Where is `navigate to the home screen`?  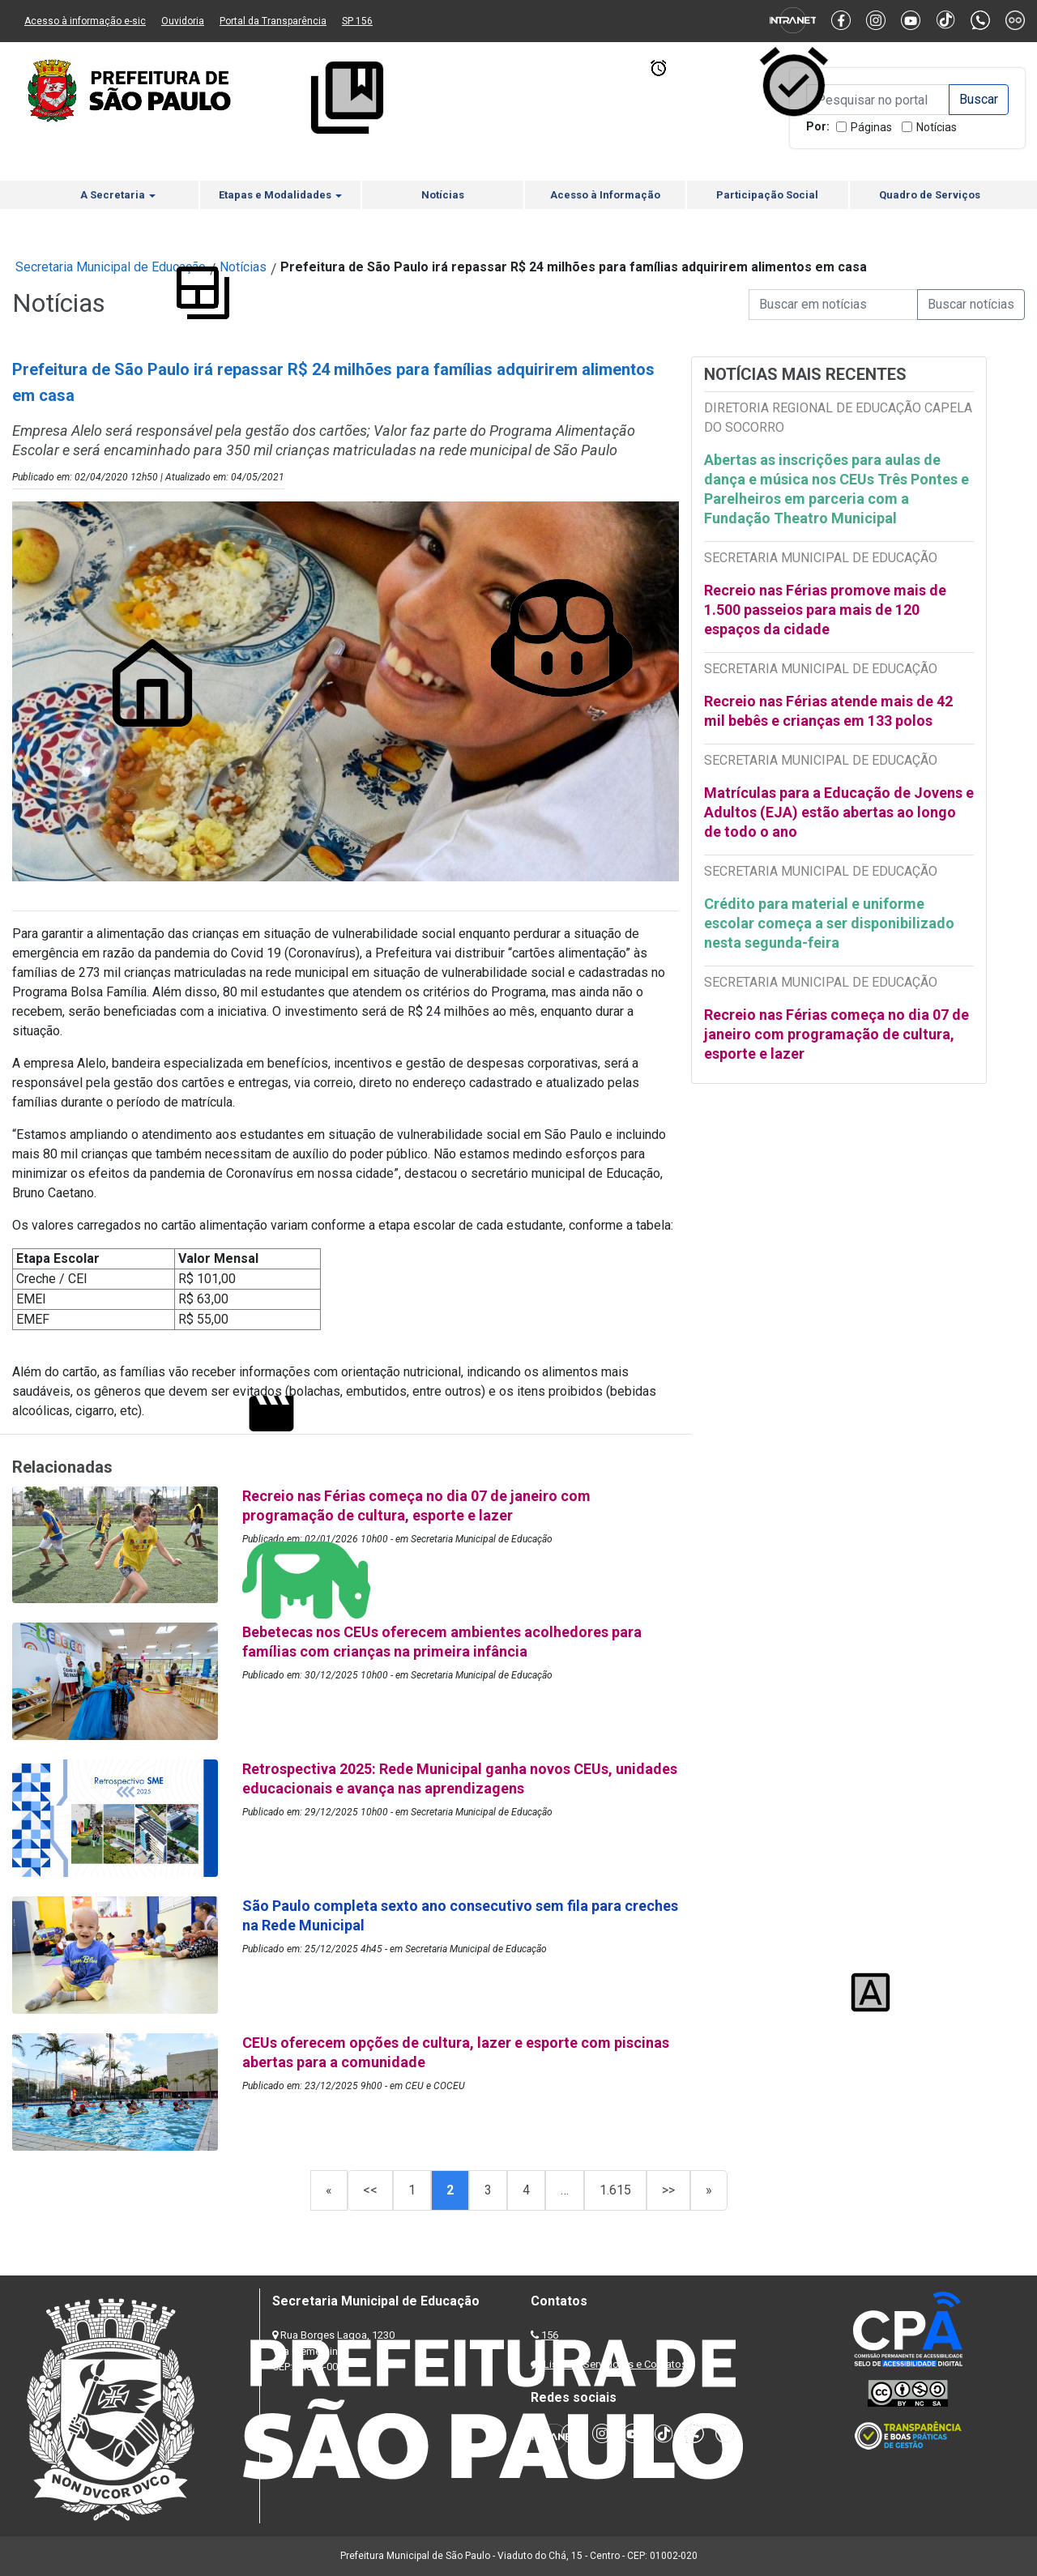
navigate to the home screen is located at coordinates (152, 683).